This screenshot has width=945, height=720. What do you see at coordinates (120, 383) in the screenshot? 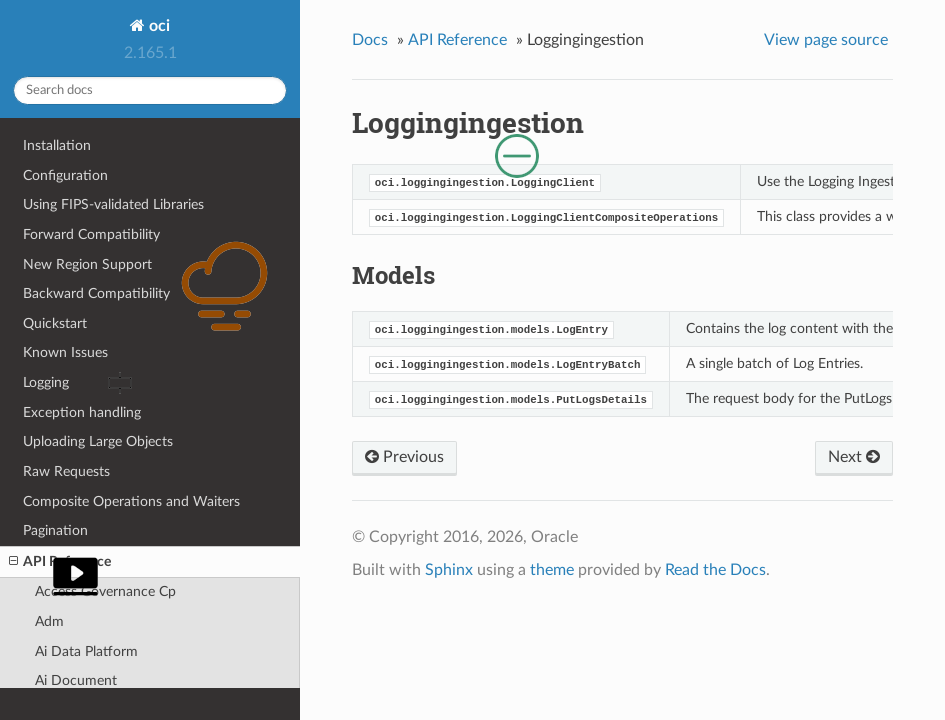
I see `align object to horizontal center` at bounding box center [120, 383].